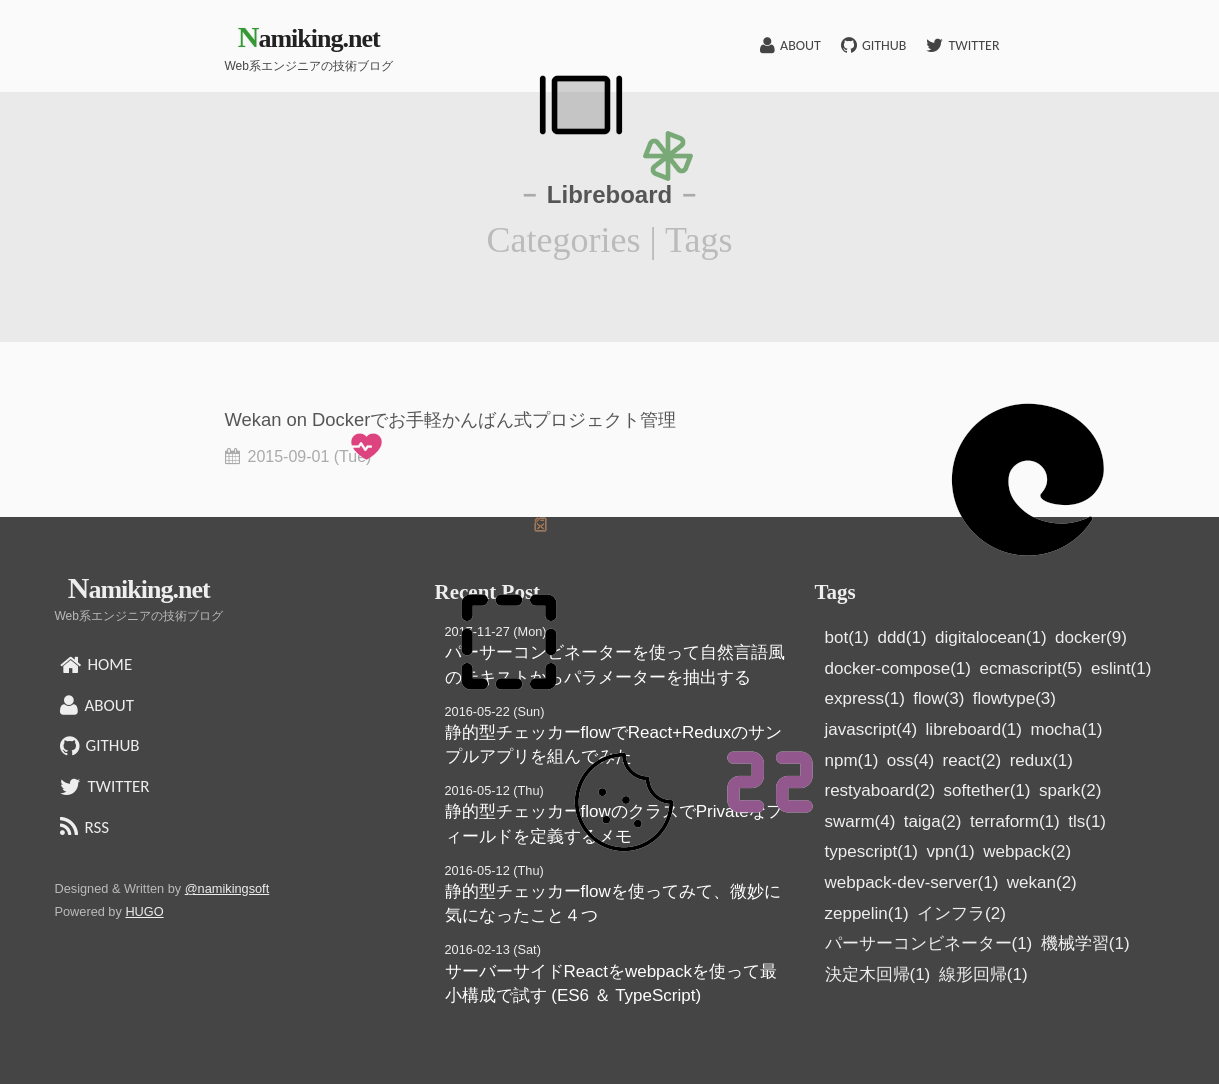 The height and width of the screenshot is (1084, 1219). What do you see at coordinates (581, 105) in the screenshot?
I see `start a slideshow presentation` at bounding box center [581, 105].